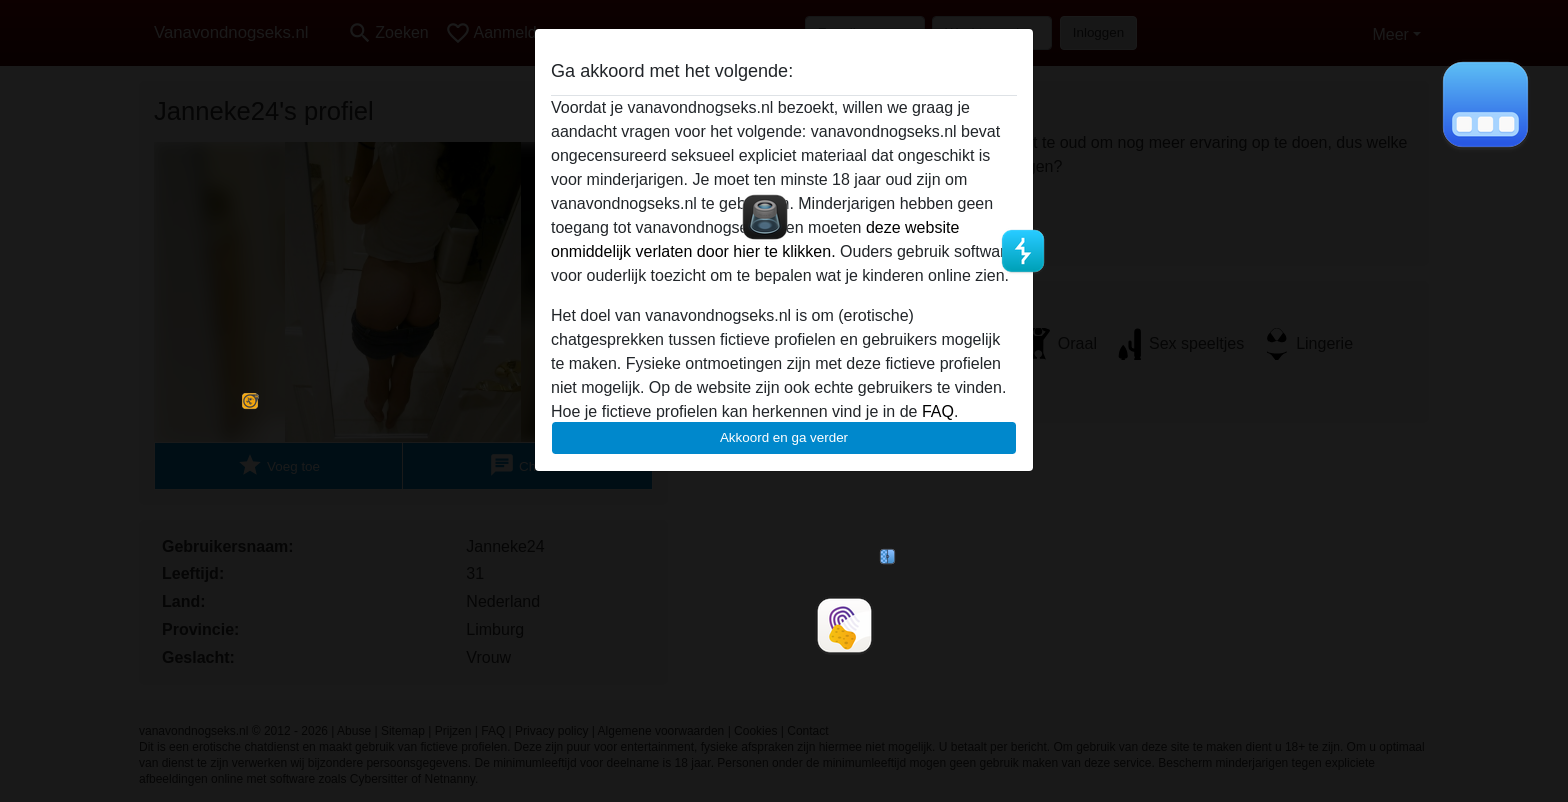  Describe the element at coordinates (1485, 104) in the screenshot. I see `open the dock application` at that location.